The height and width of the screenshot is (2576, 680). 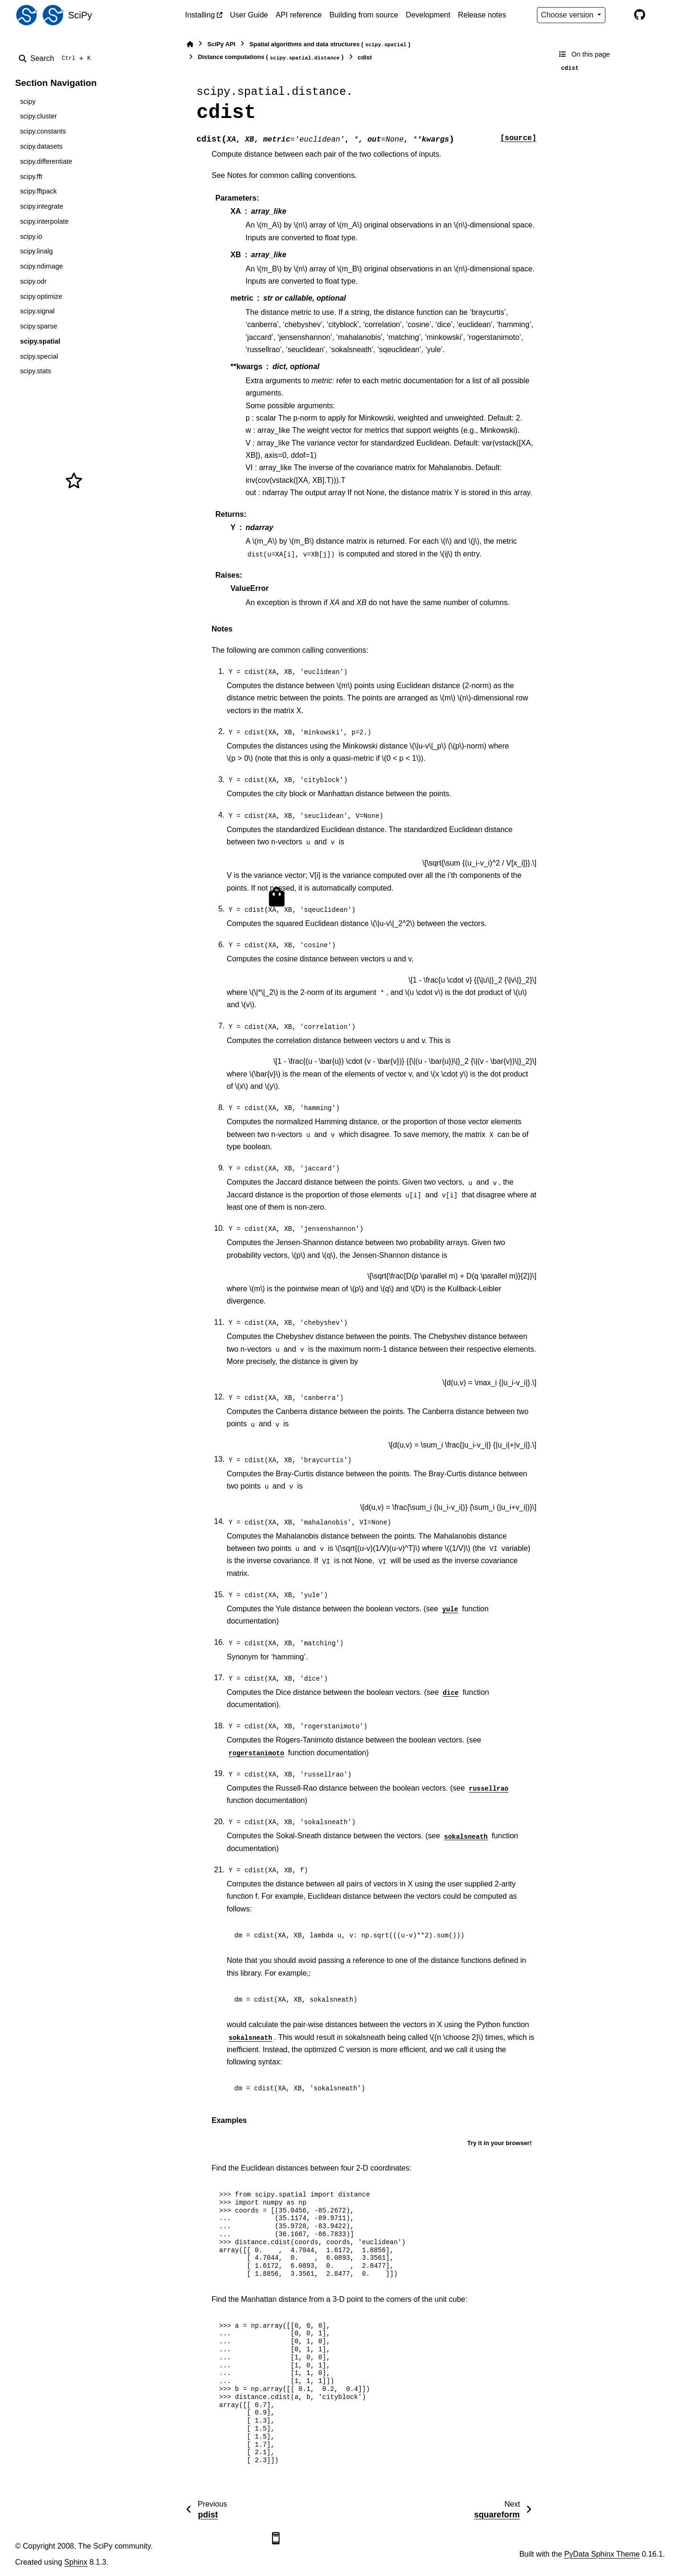 What do you see at coordinates (74, 480) in the screenshot?
I see `add to favorites` at bounding box center [74, 480].